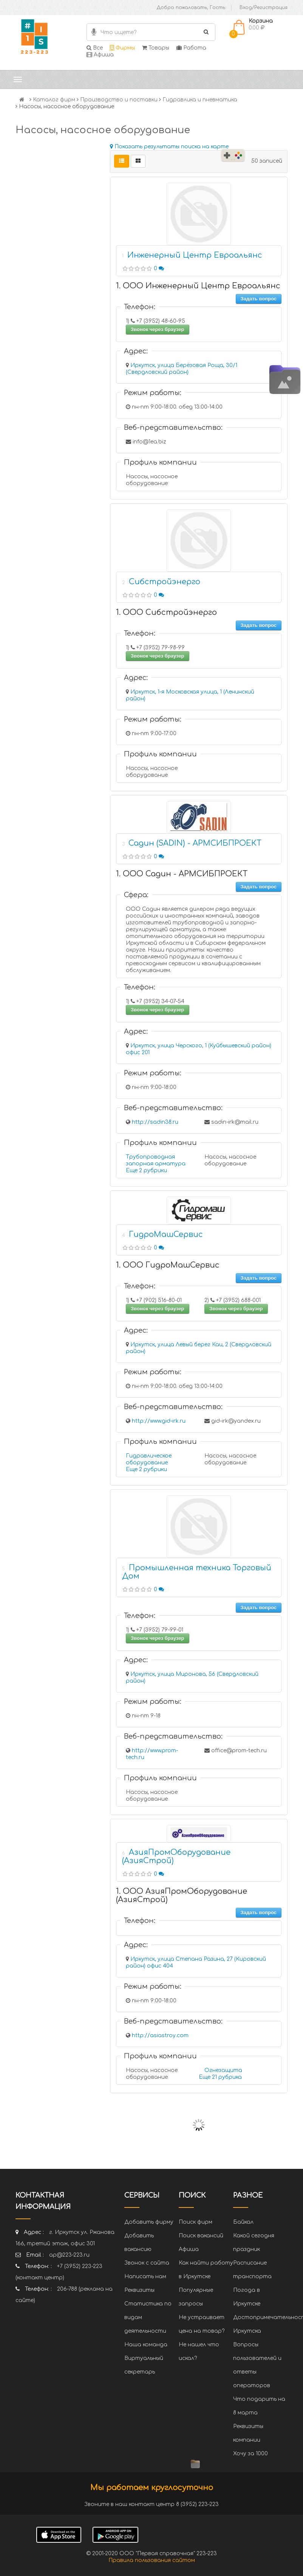 The image size is (303, 2576). Describe the element at coordinates (233, 155) in the screenshot. I see `open the games category or folder` at that location.